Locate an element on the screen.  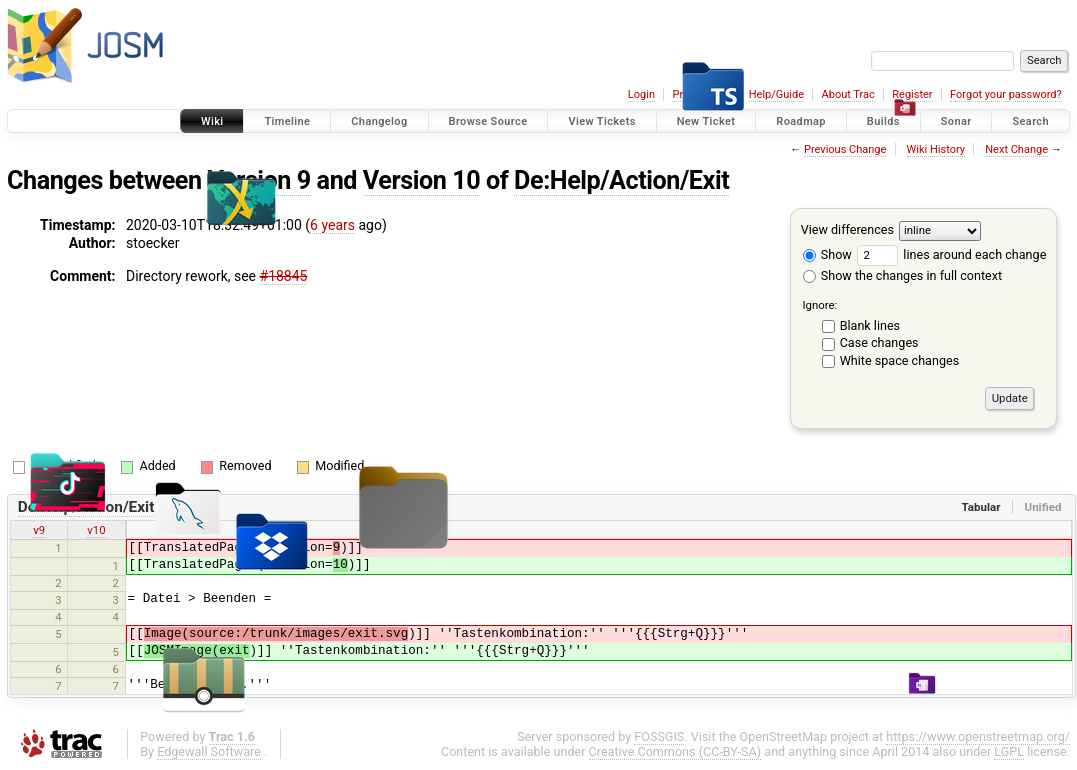
open mysql database files folder is located at coordinates (188, 510).